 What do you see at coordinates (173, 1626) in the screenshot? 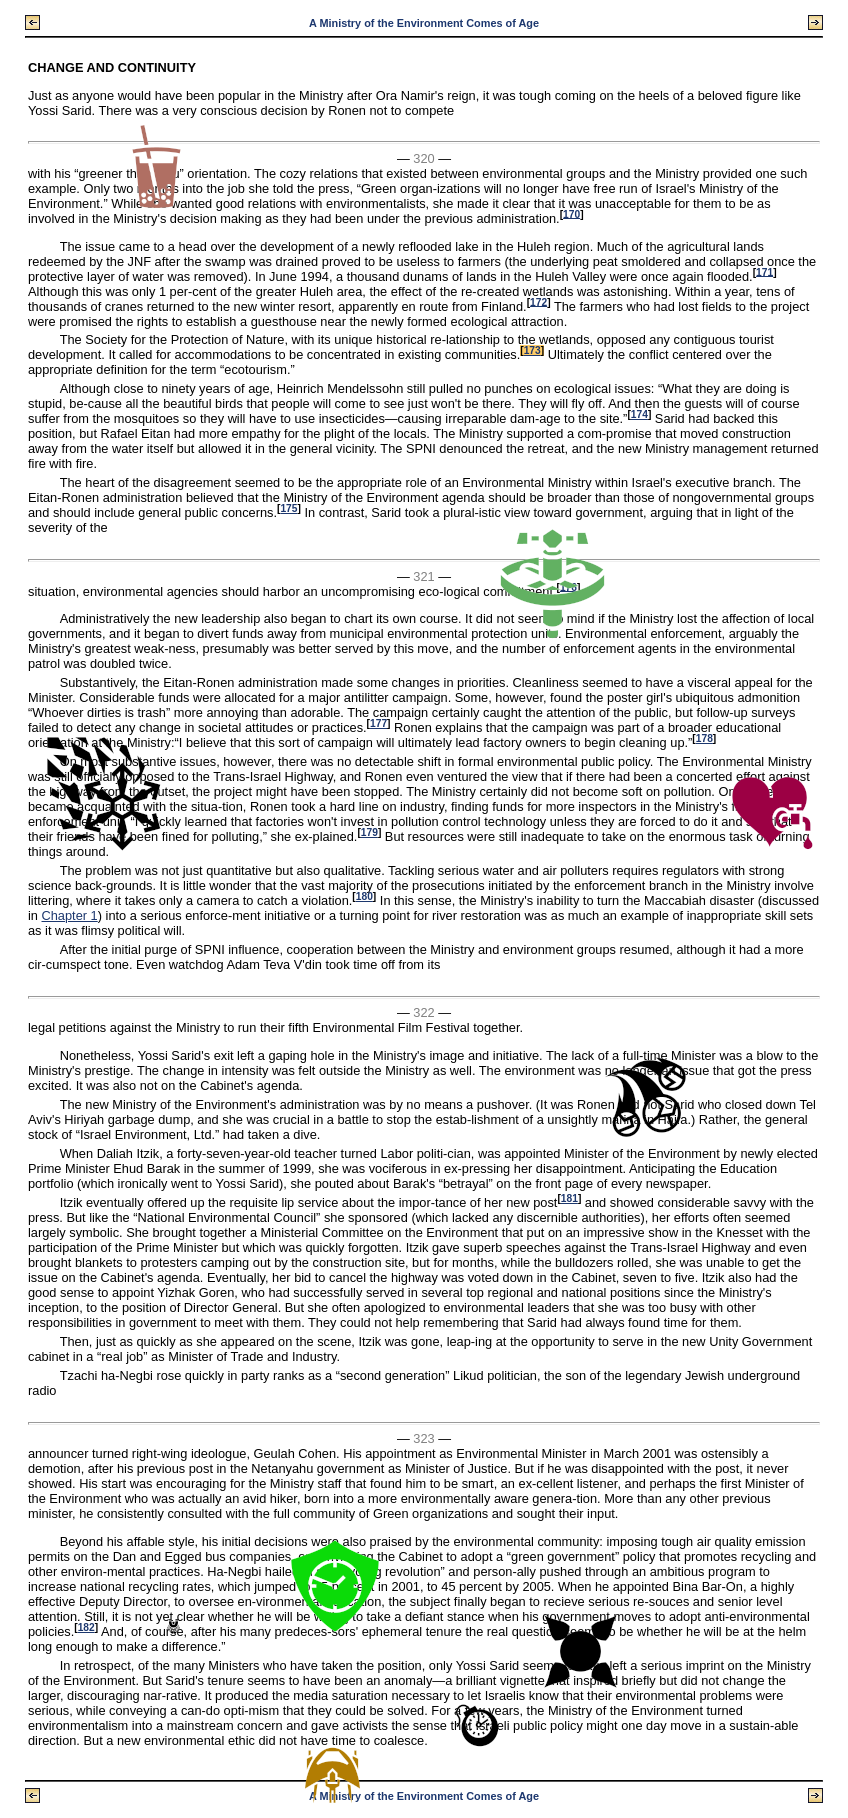
I see `select the magnet man character` at bounding box center [173, 1626].